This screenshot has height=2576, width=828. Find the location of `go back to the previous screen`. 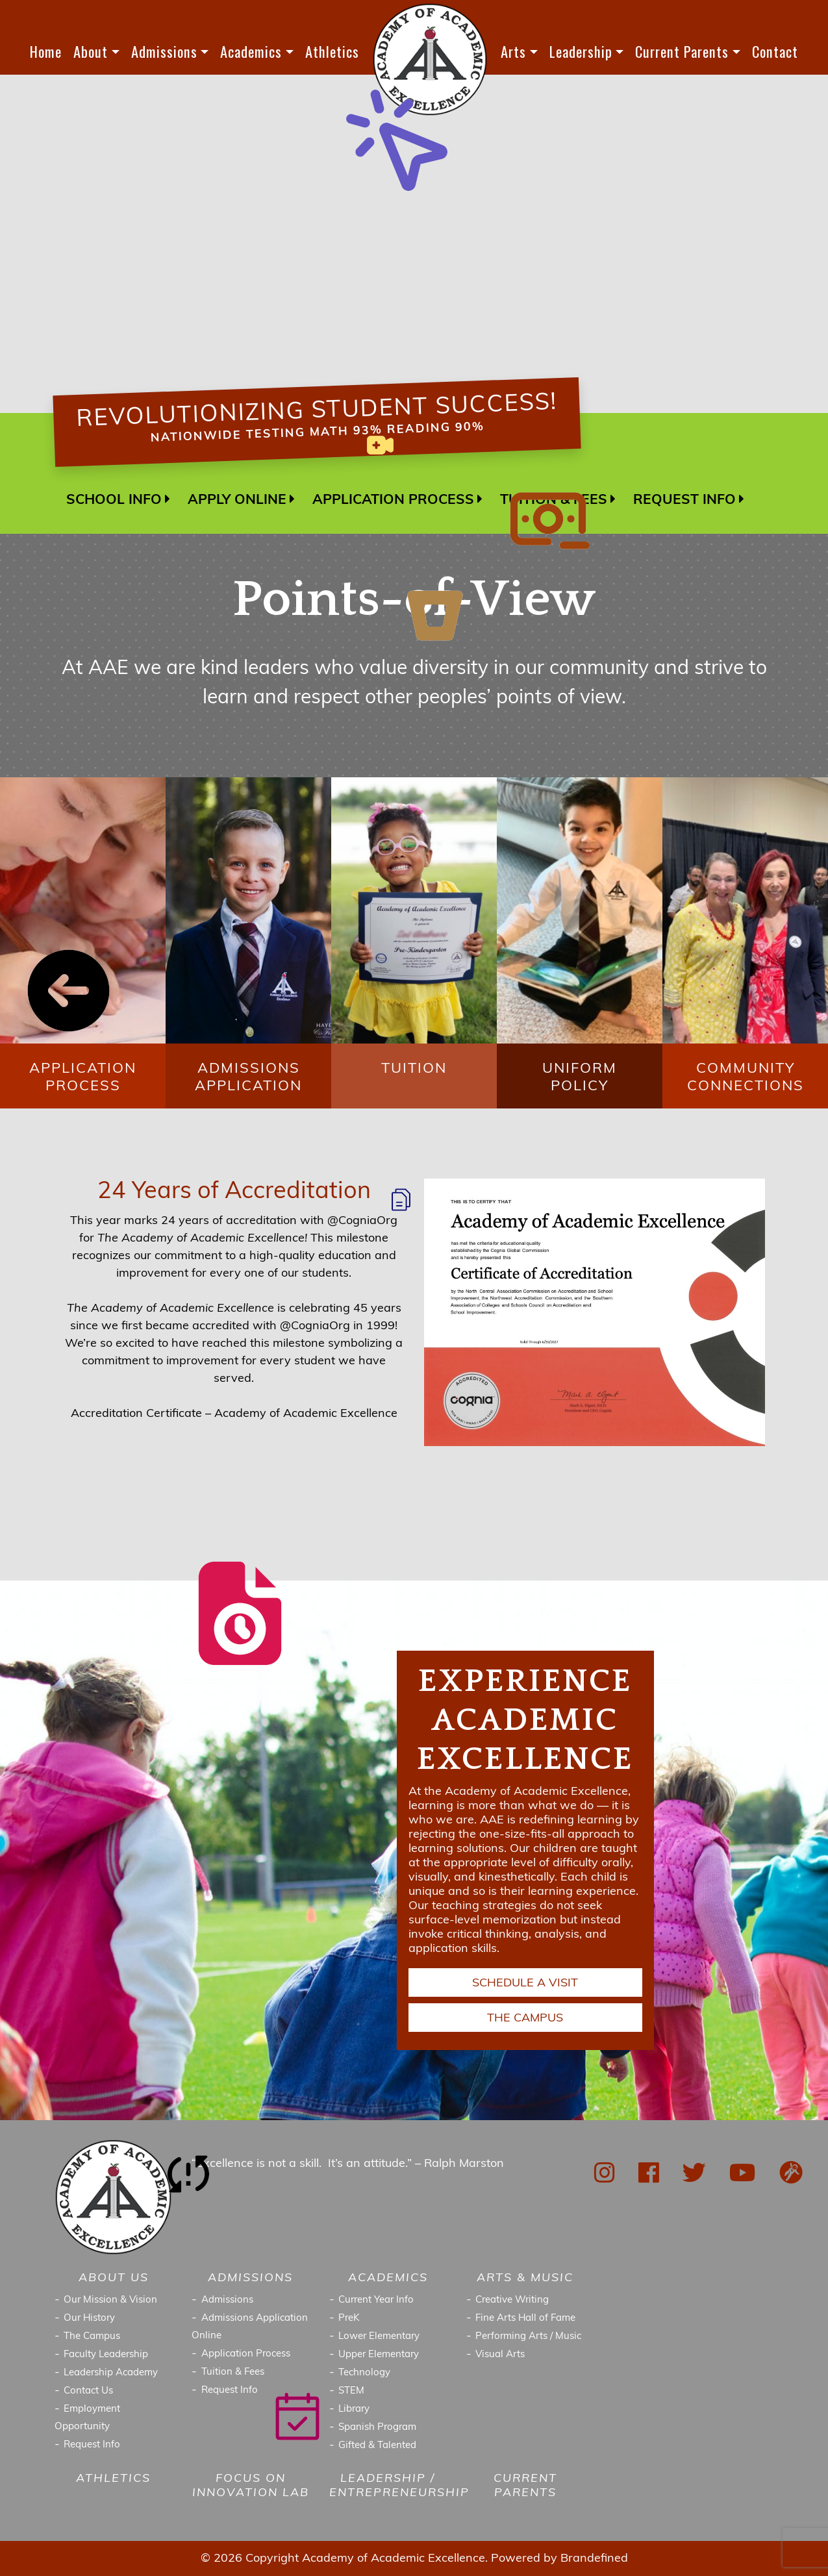

go back to the previous screen is located at coordinates (68, 990).